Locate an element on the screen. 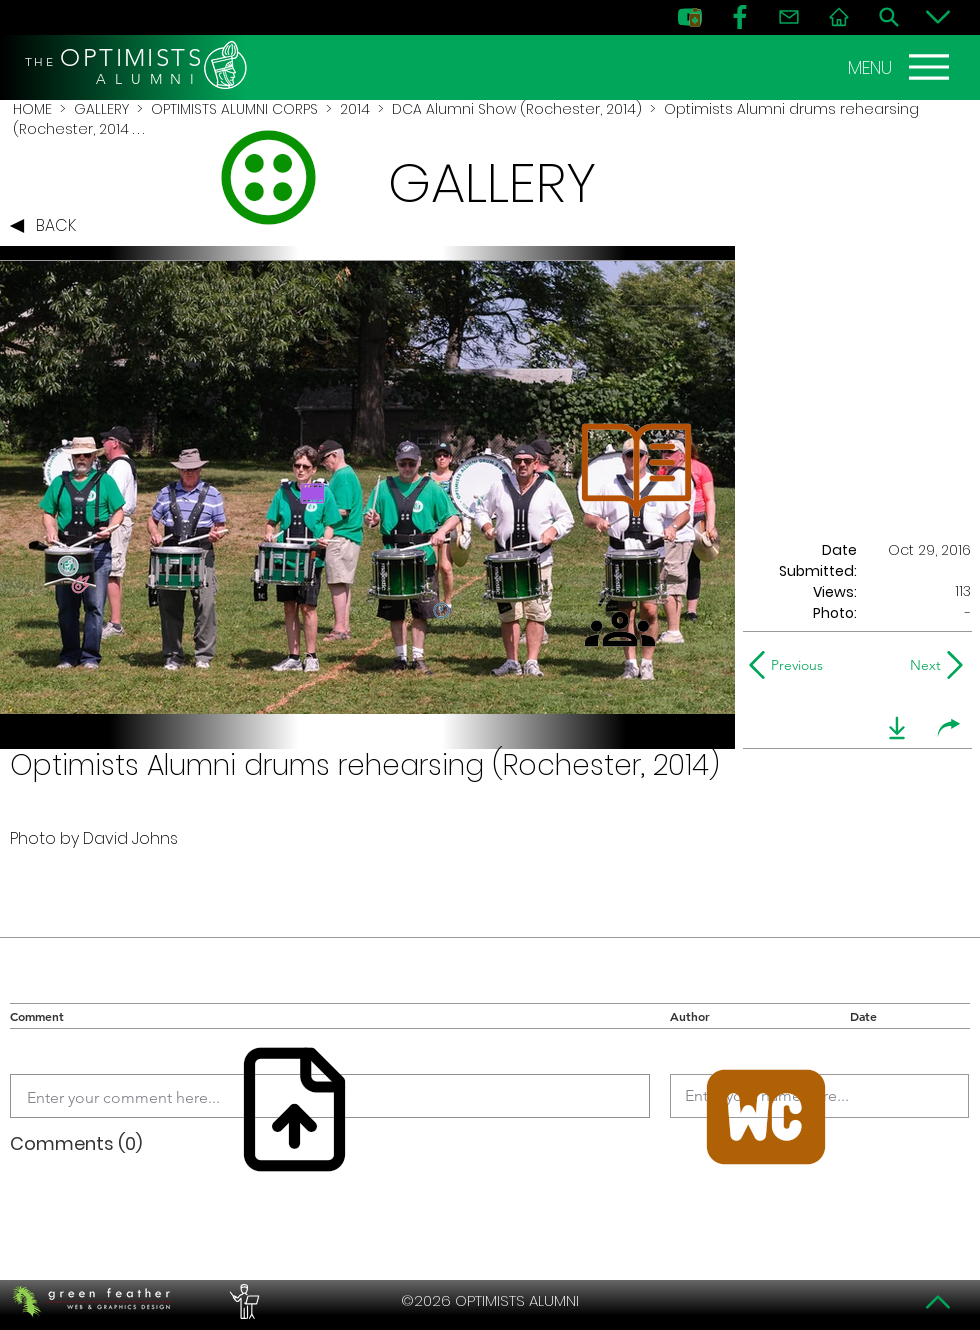  indicates restroom or toilet facility nearby is located at coordinates (766, 1117).